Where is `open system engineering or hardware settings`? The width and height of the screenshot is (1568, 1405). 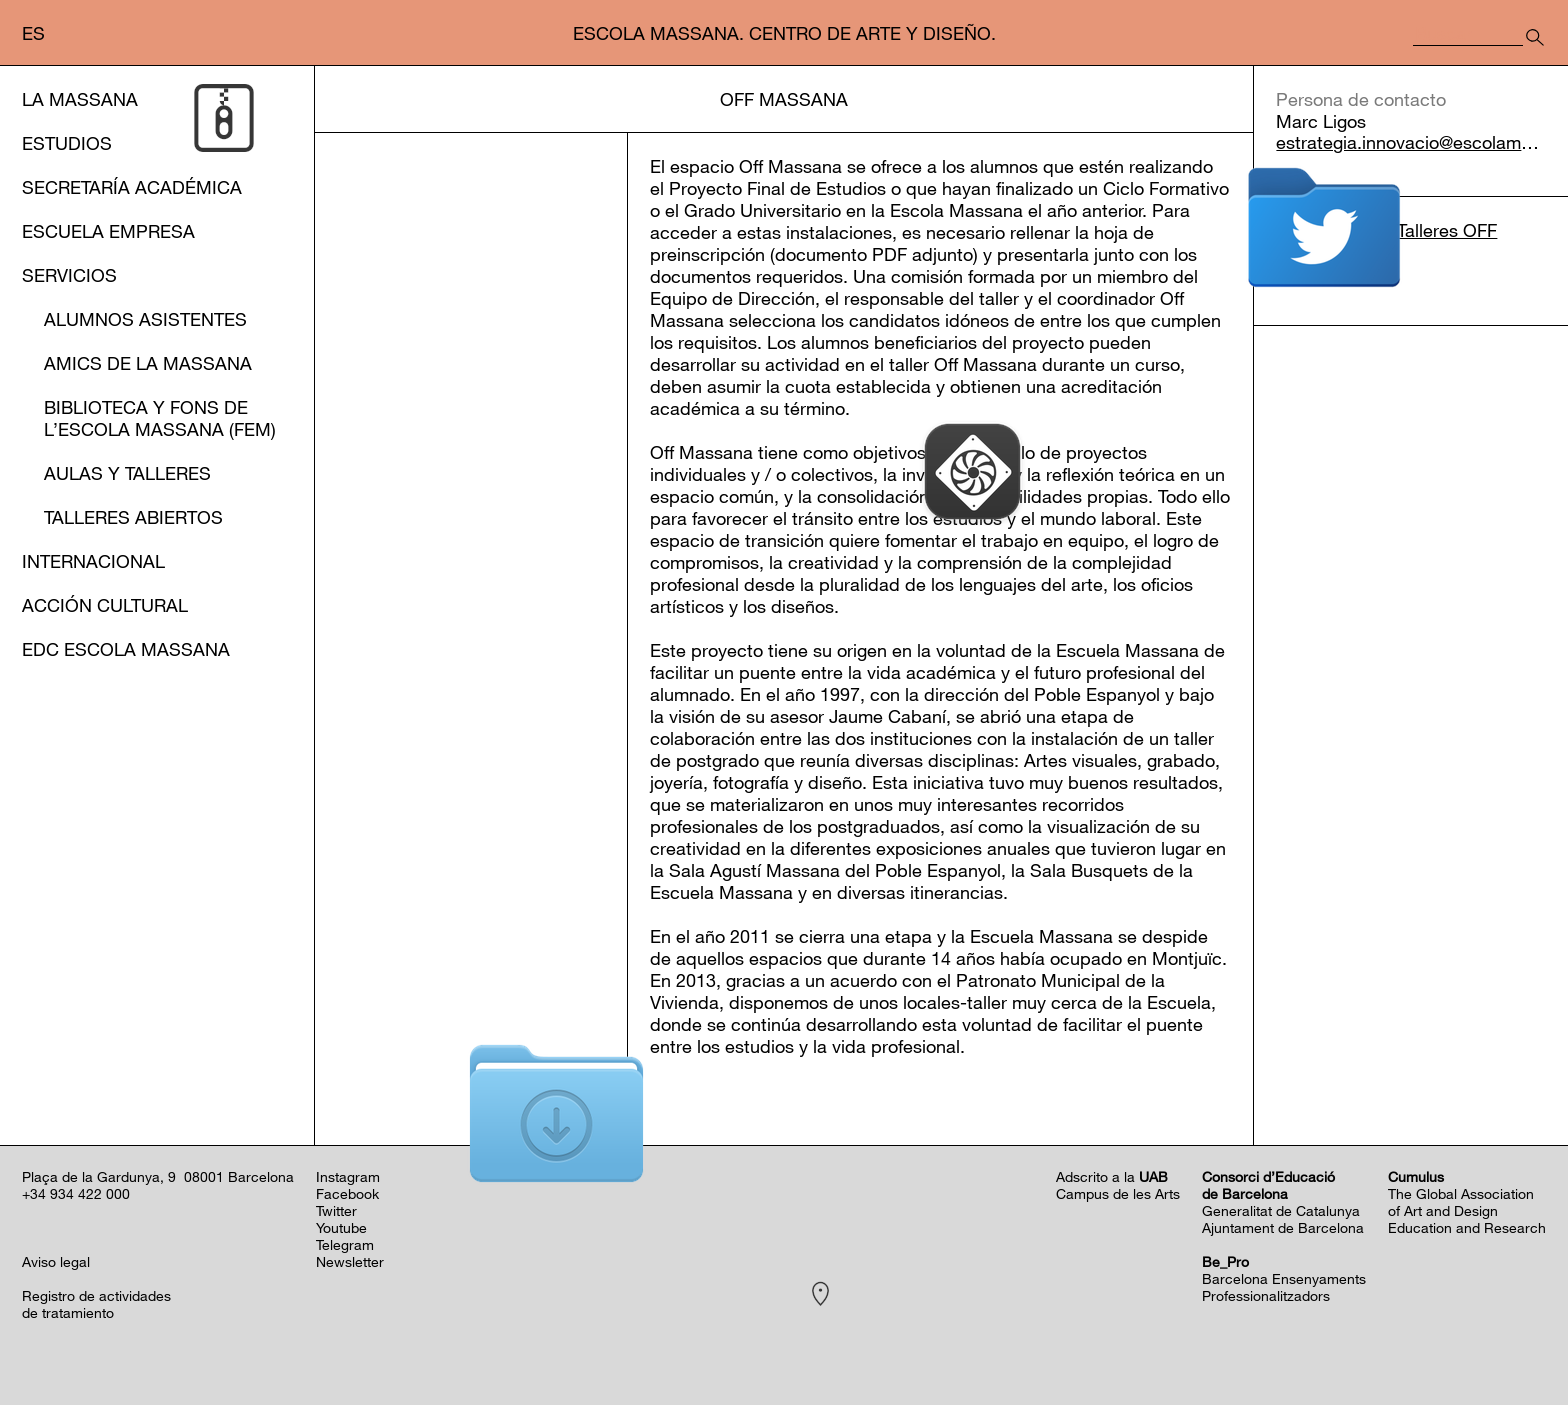
open system engineering or hardware settings is located at coordinates (972, 471).